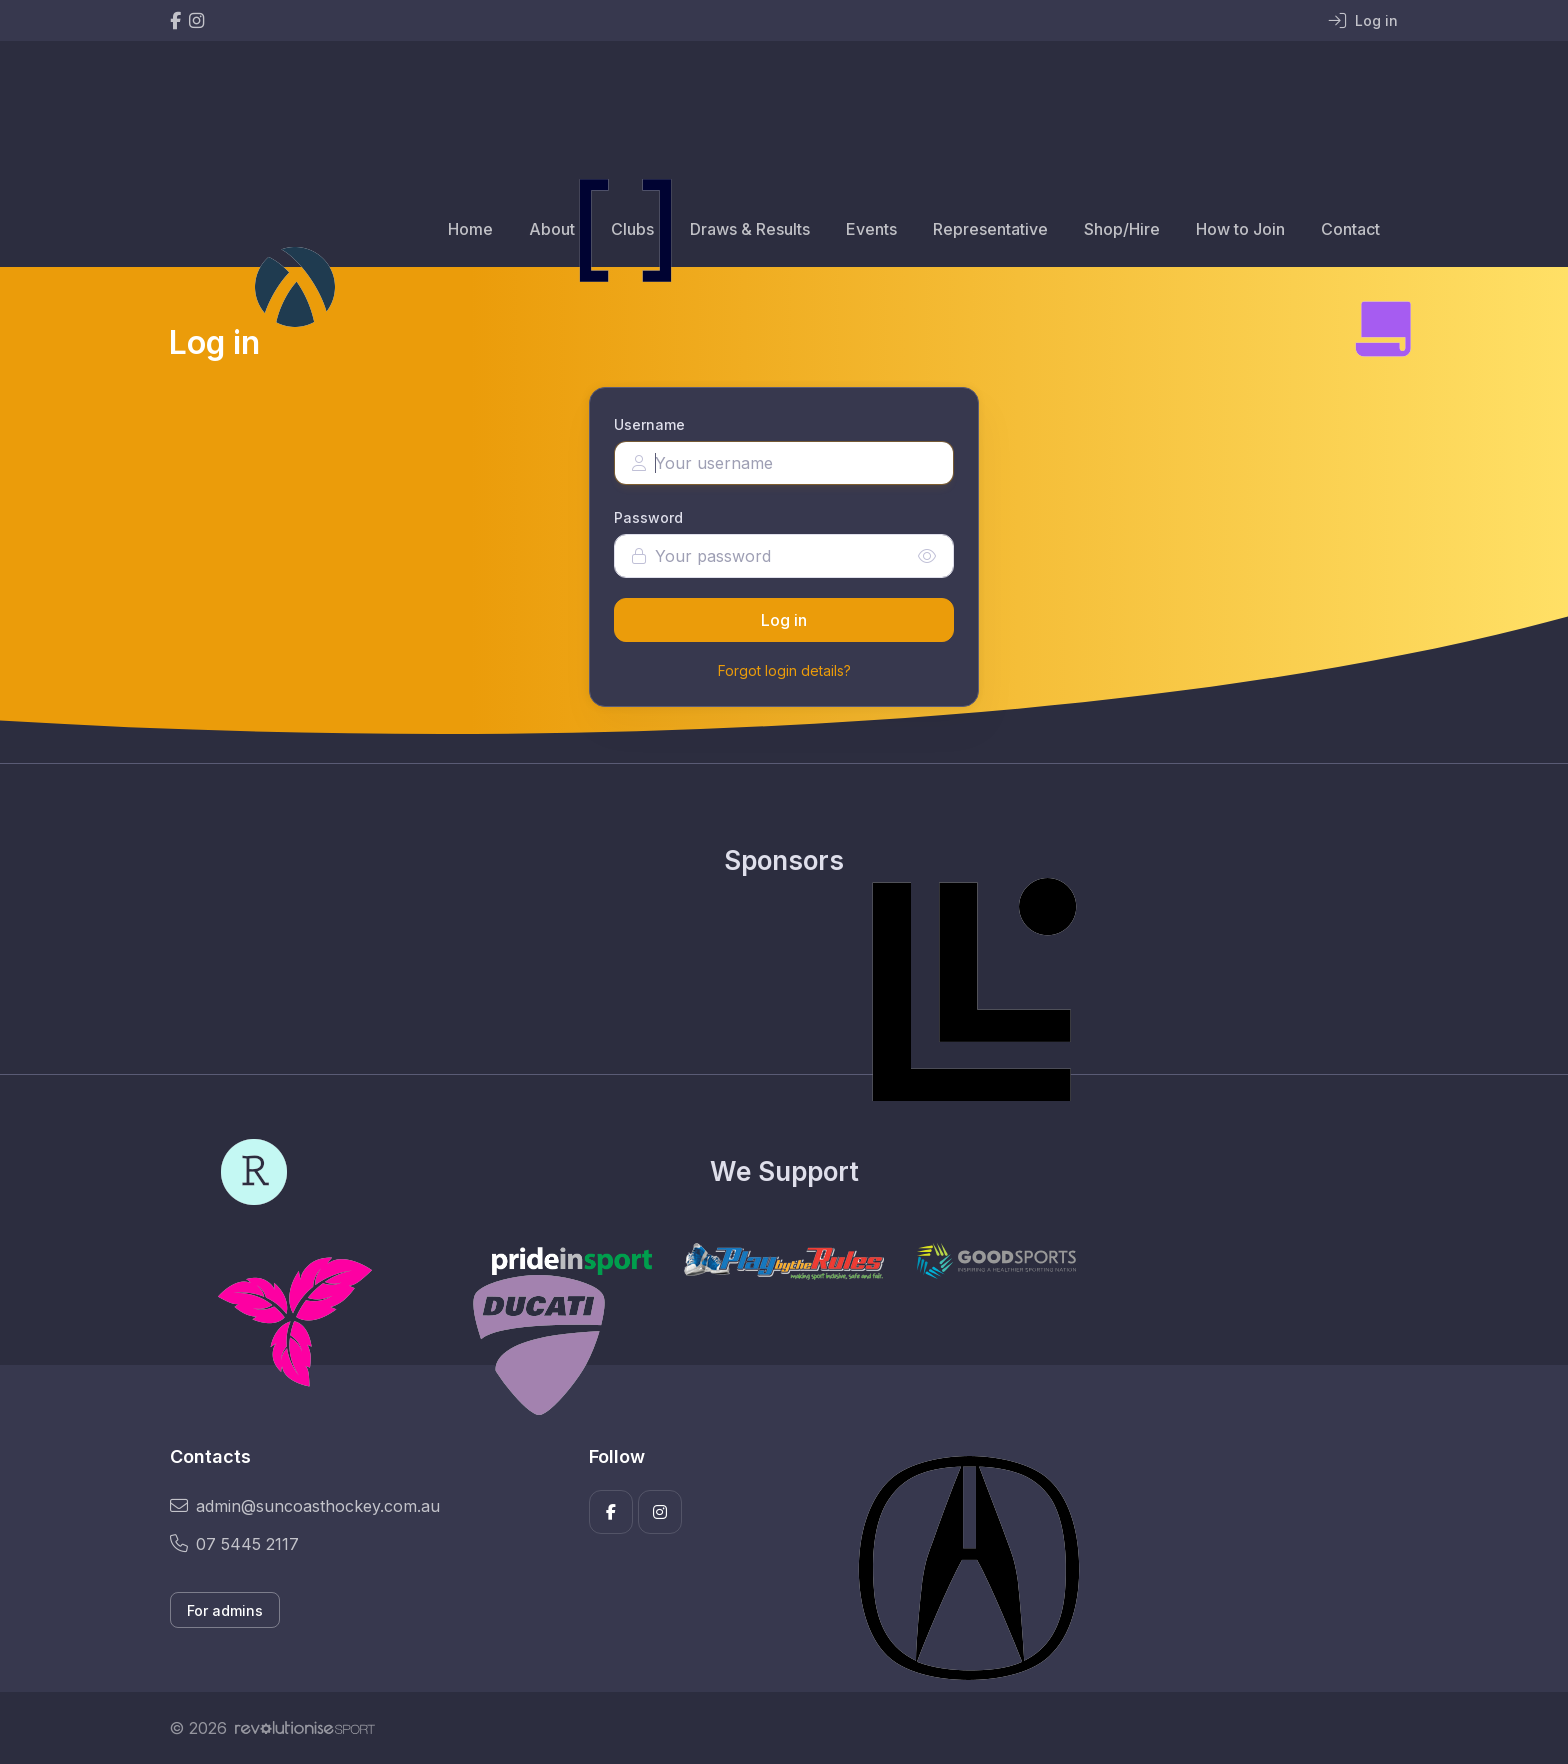  Describe the element at coordinates (539, 1345) in the screenshot. I see `Ducati brand logo` at that location.